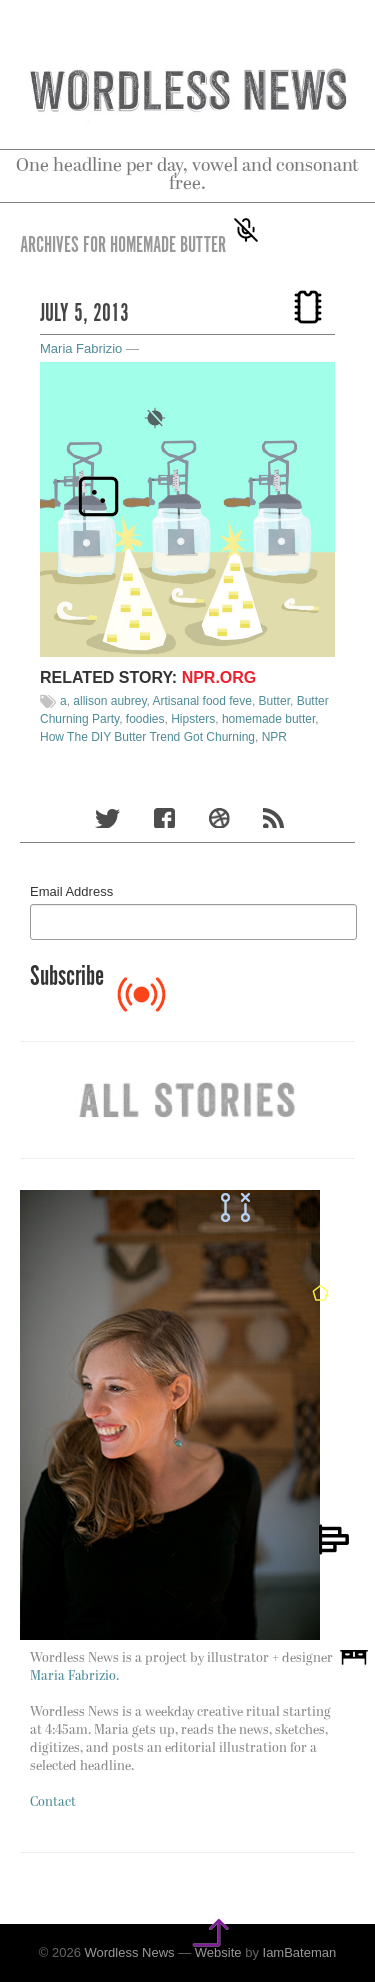 Image resolution: width=375 pixels, height=1982 pixels. Describe the element at coordinates (155, 418) in the screenshot. I see `location services disabled` at that location.